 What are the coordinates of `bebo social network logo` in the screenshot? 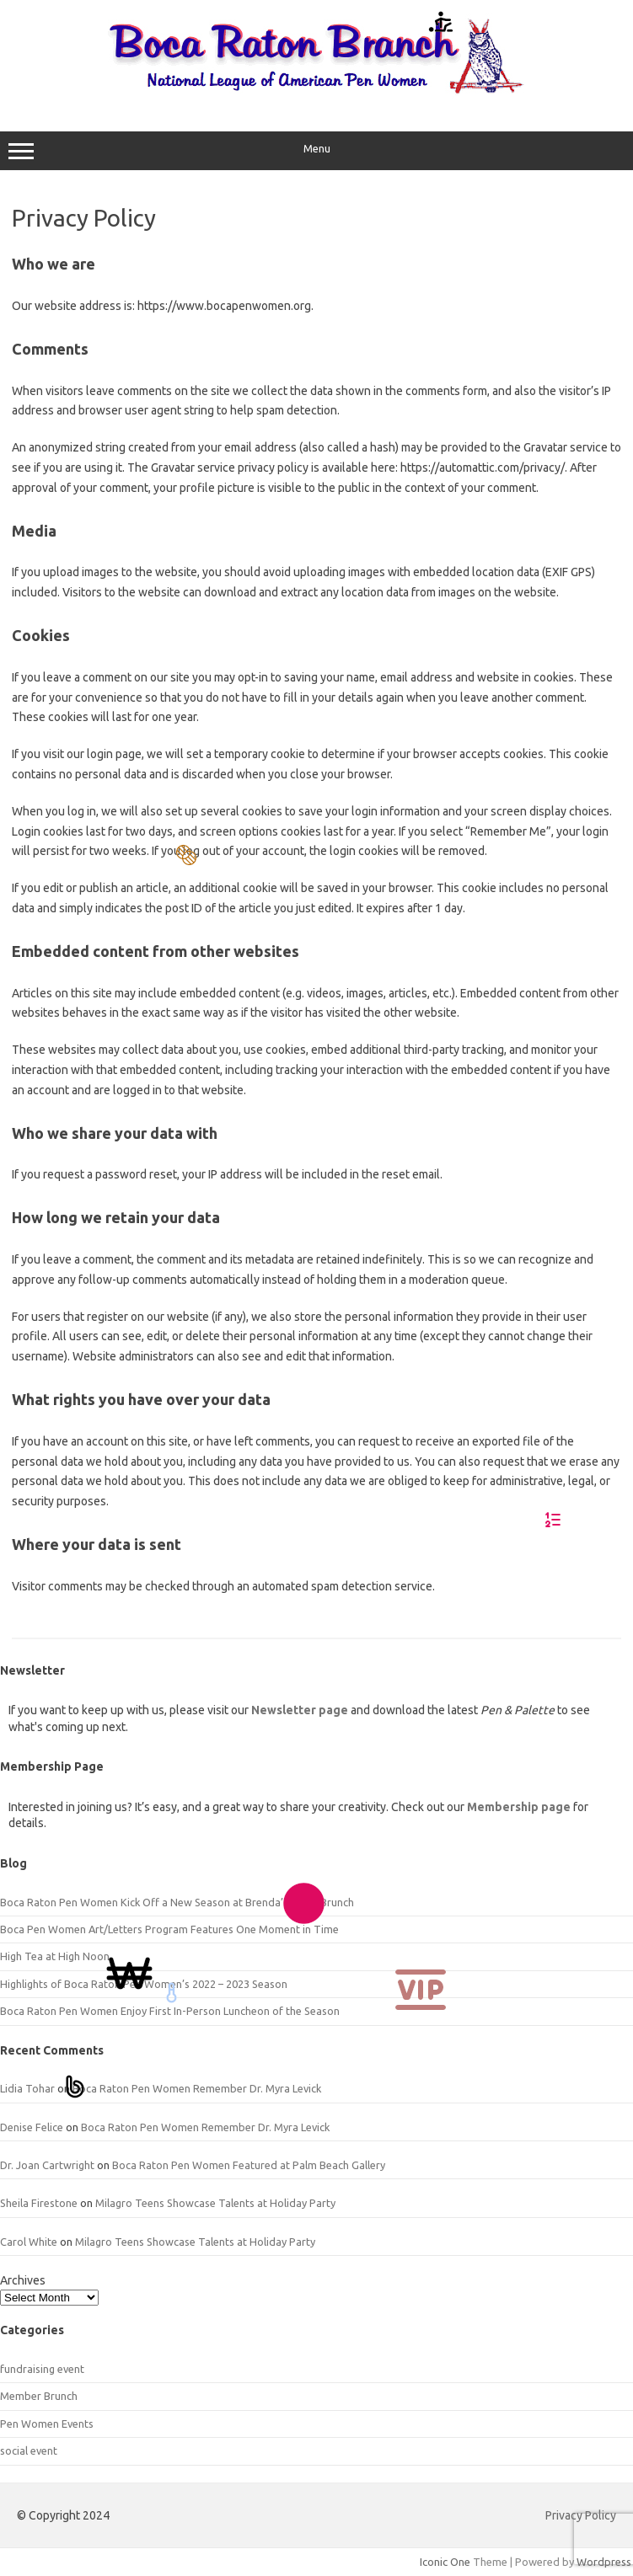 It's located at (75, 2087).